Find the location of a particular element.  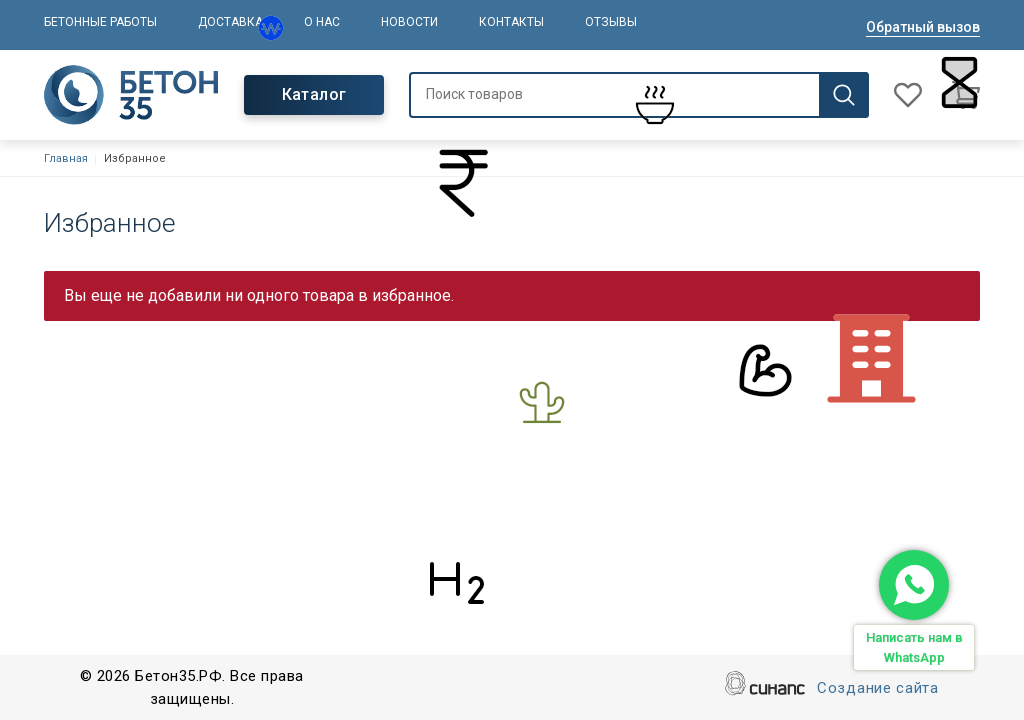

indicates a loading or processing state is located at coordinates (959, 82).